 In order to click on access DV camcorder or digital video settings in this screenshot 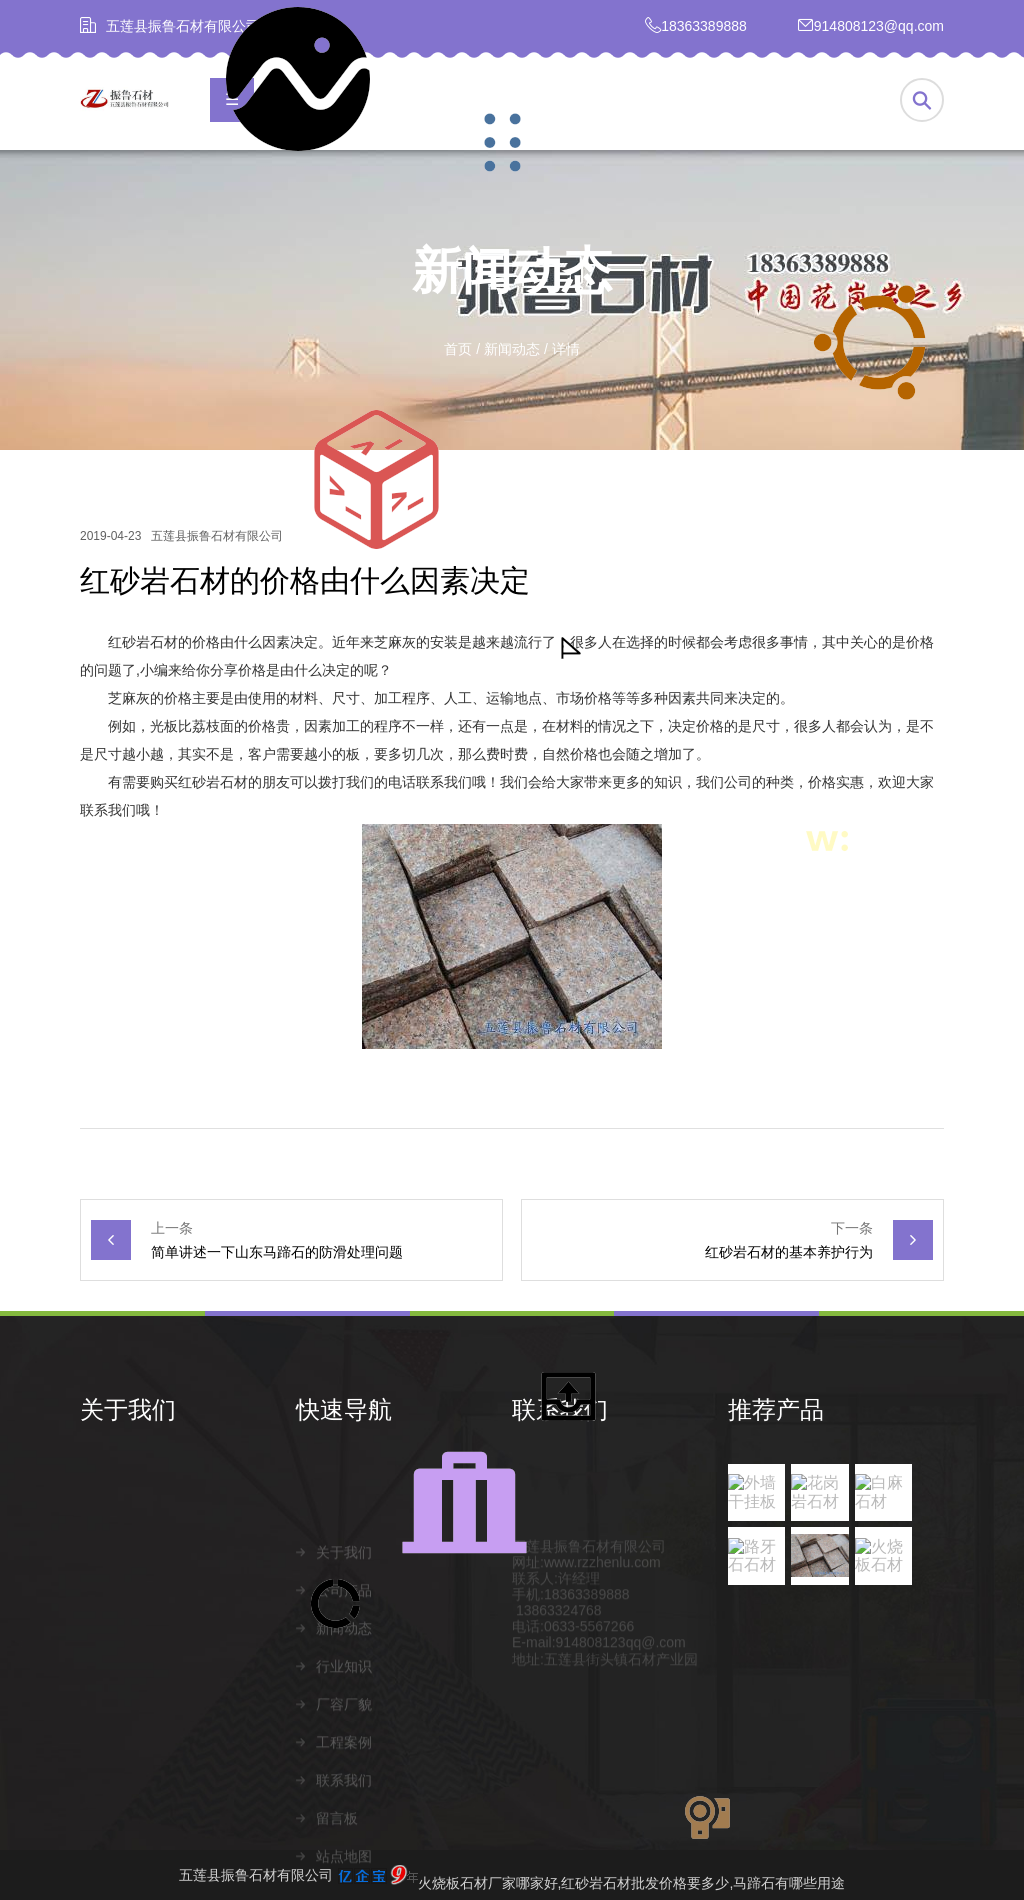, I will do `click(708, 1817)`.